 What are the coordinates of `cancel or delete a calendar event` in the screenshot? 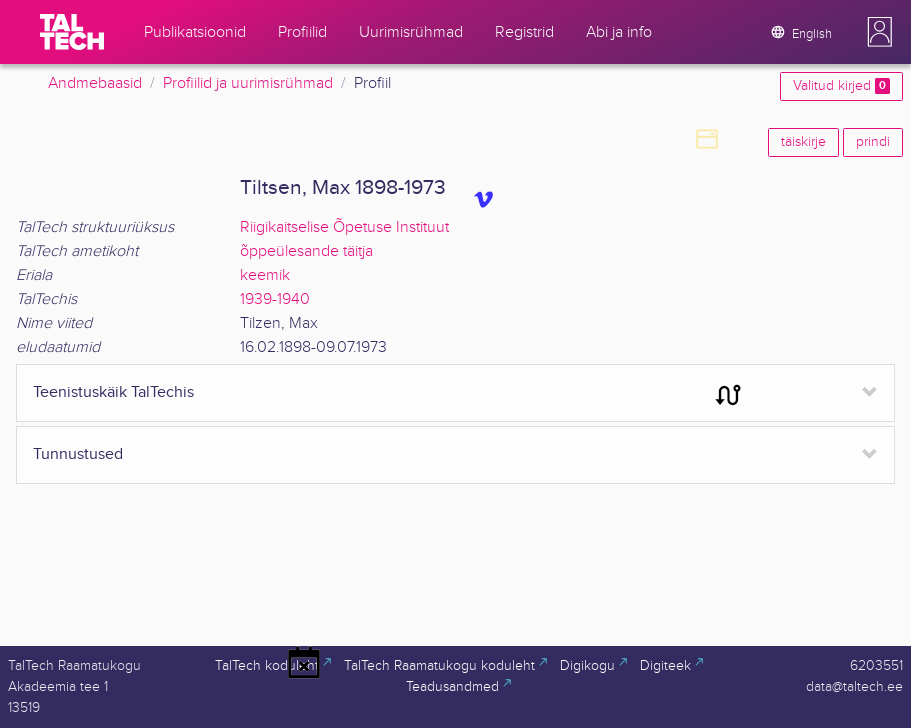 It's located at (304, 664).